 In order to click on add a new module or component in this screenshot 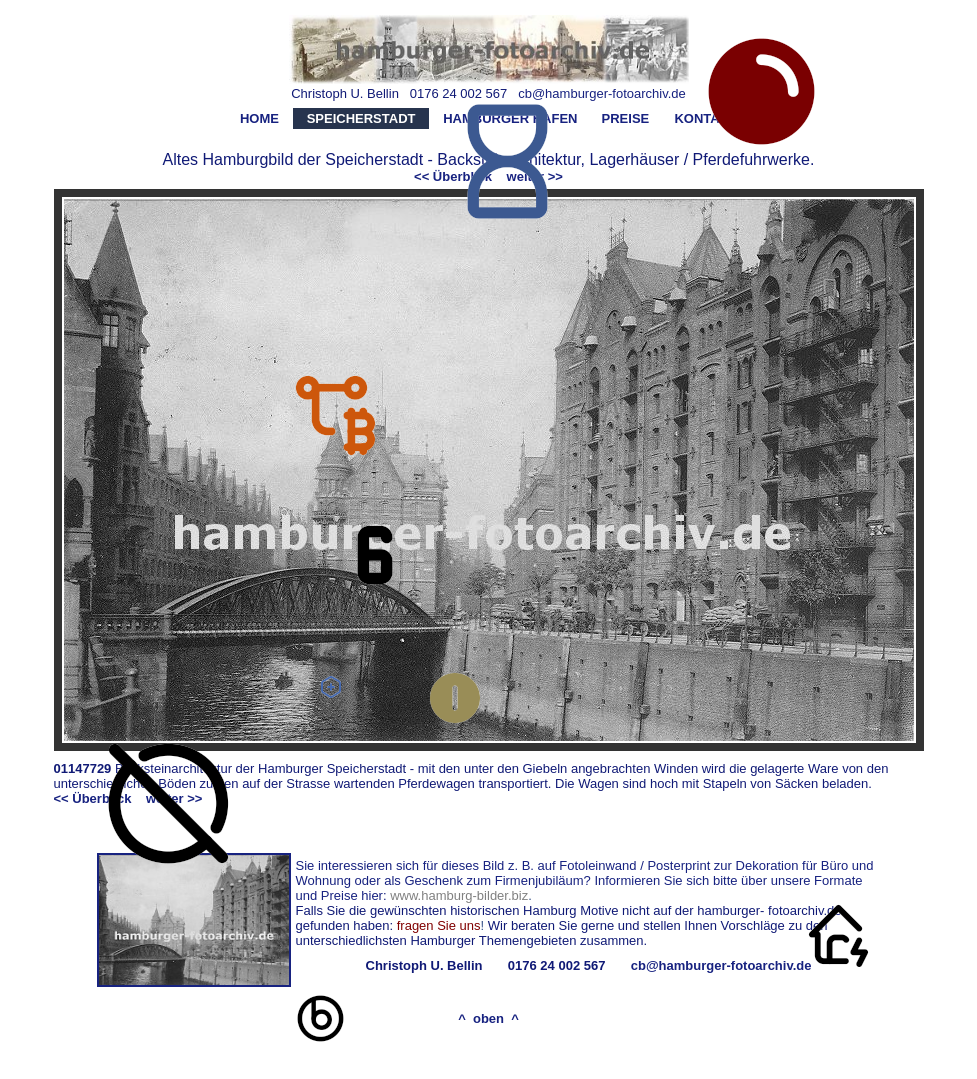, I will do `click(331, 687)`.